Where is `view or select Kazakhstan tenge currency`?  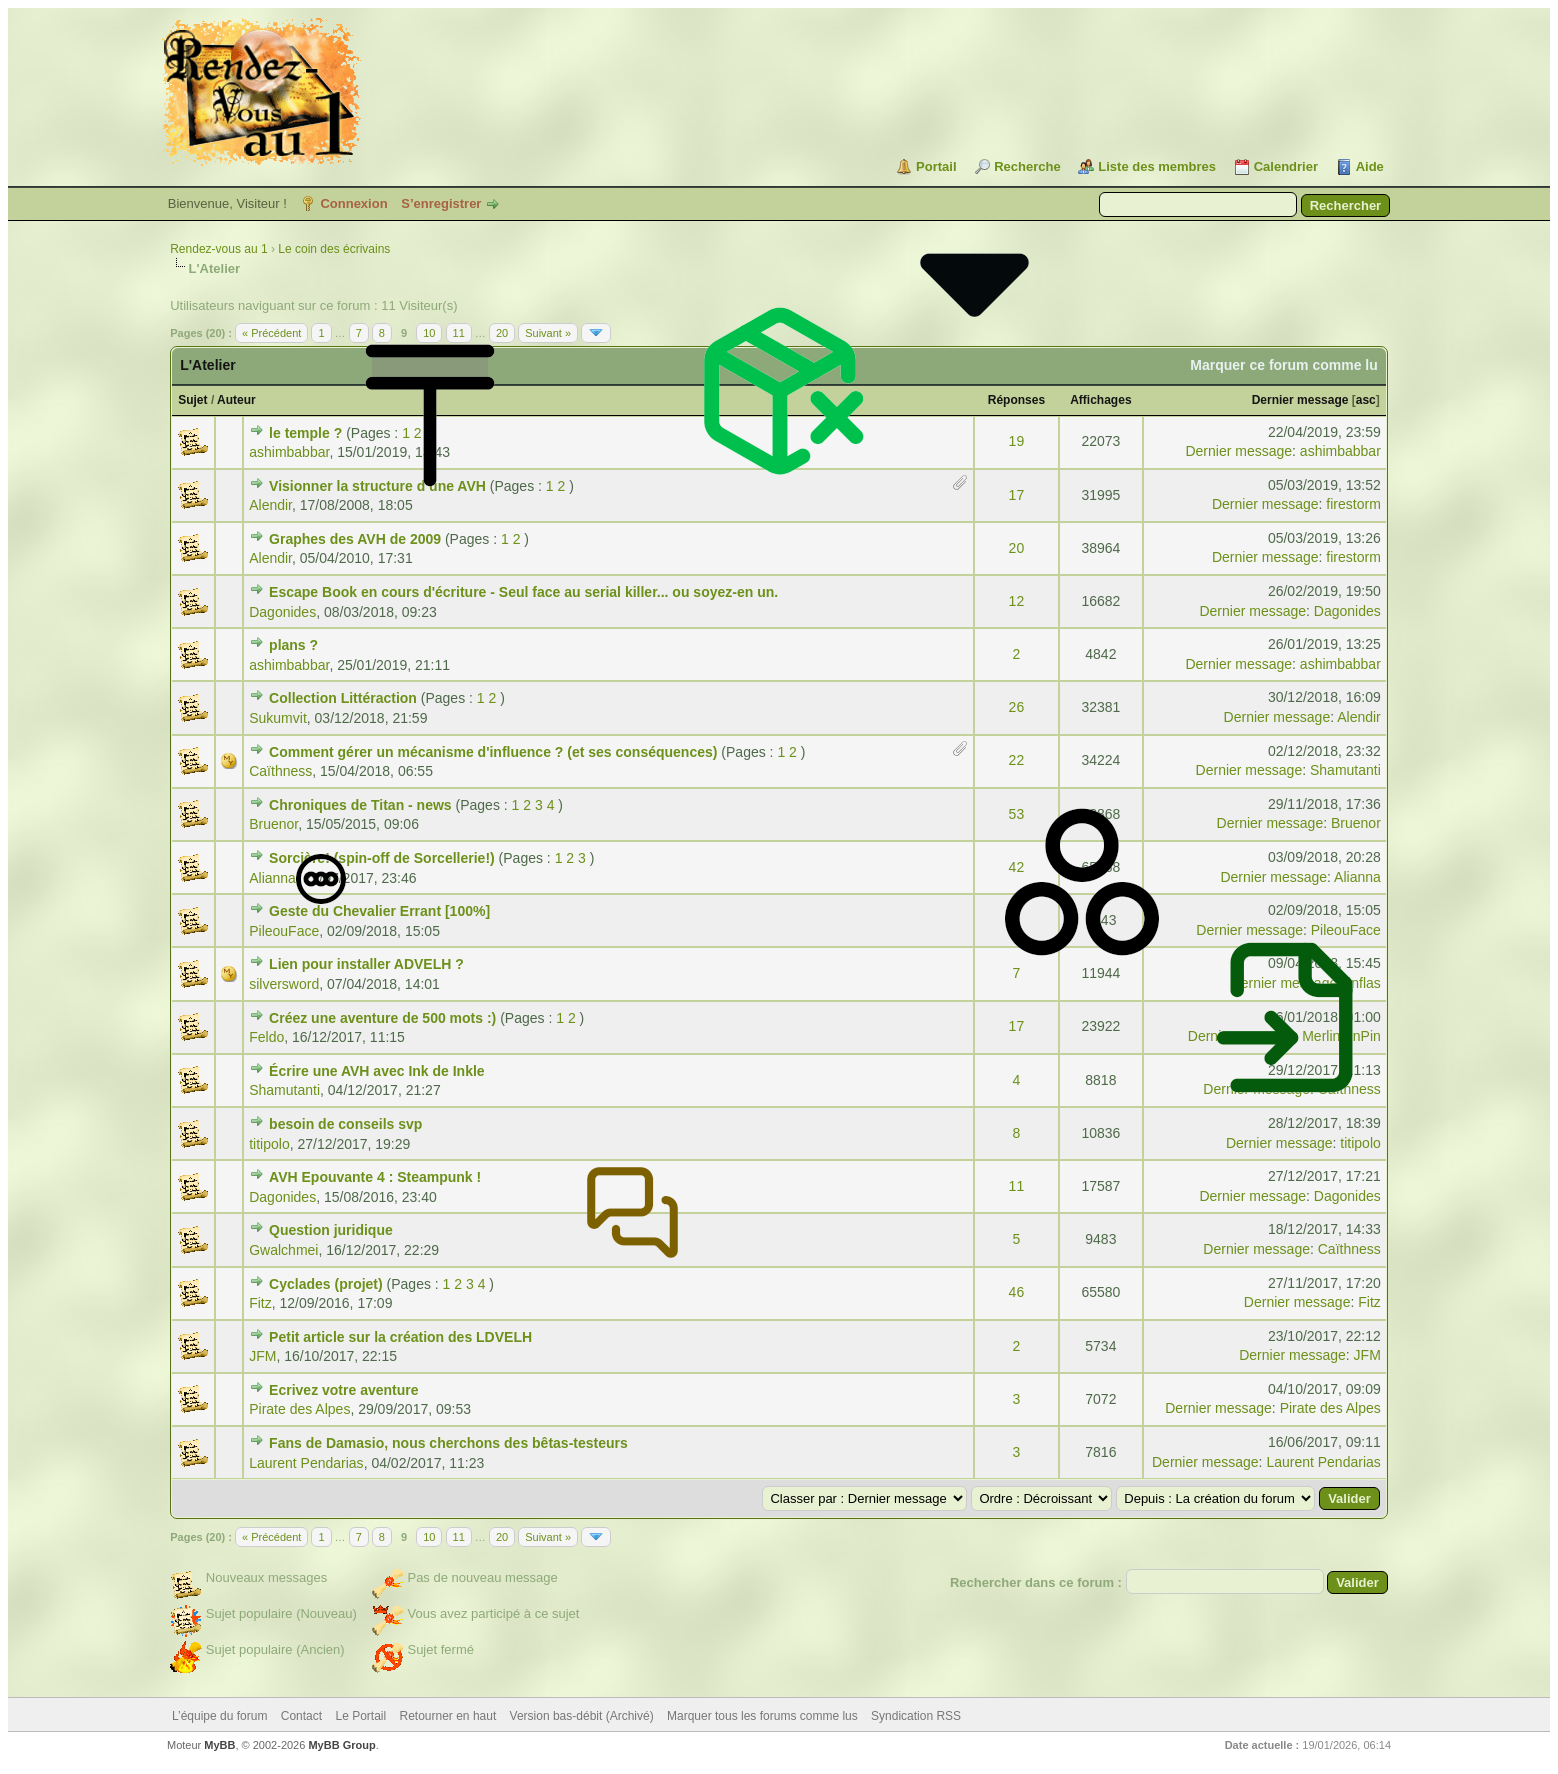 view or select Kazakhstan tenge currency is located at coordinates (430, 409).